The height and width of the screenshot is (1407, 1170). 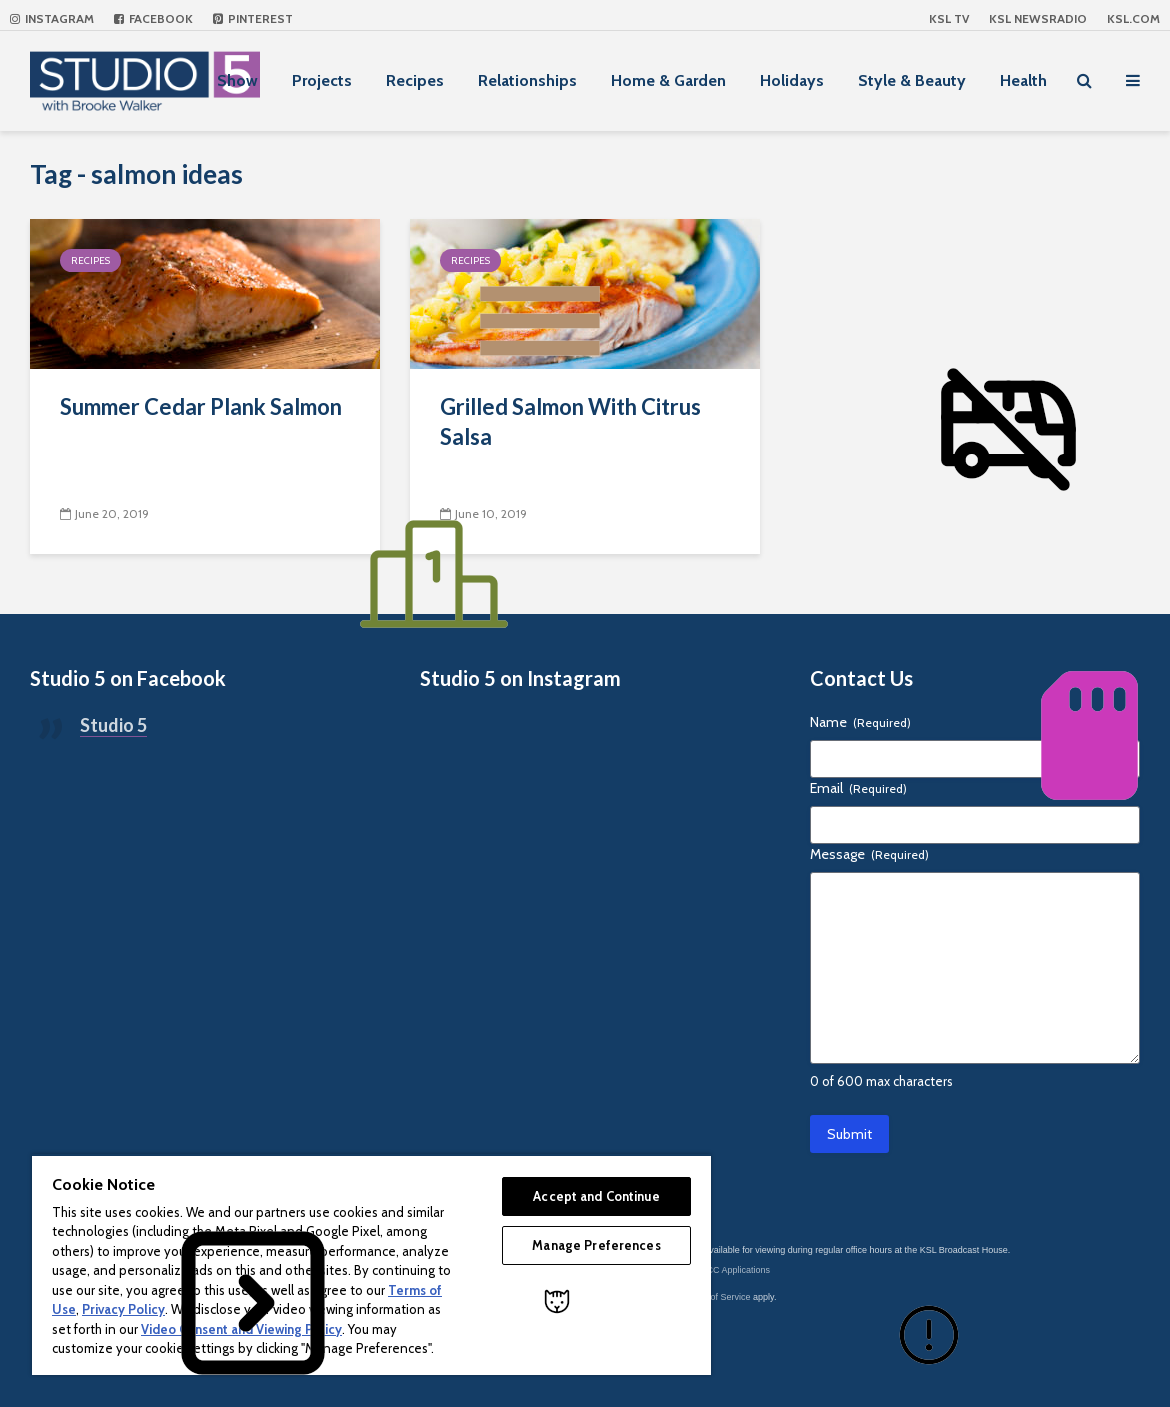 I want to click on open navigation menu, so click(x=540, y=321).